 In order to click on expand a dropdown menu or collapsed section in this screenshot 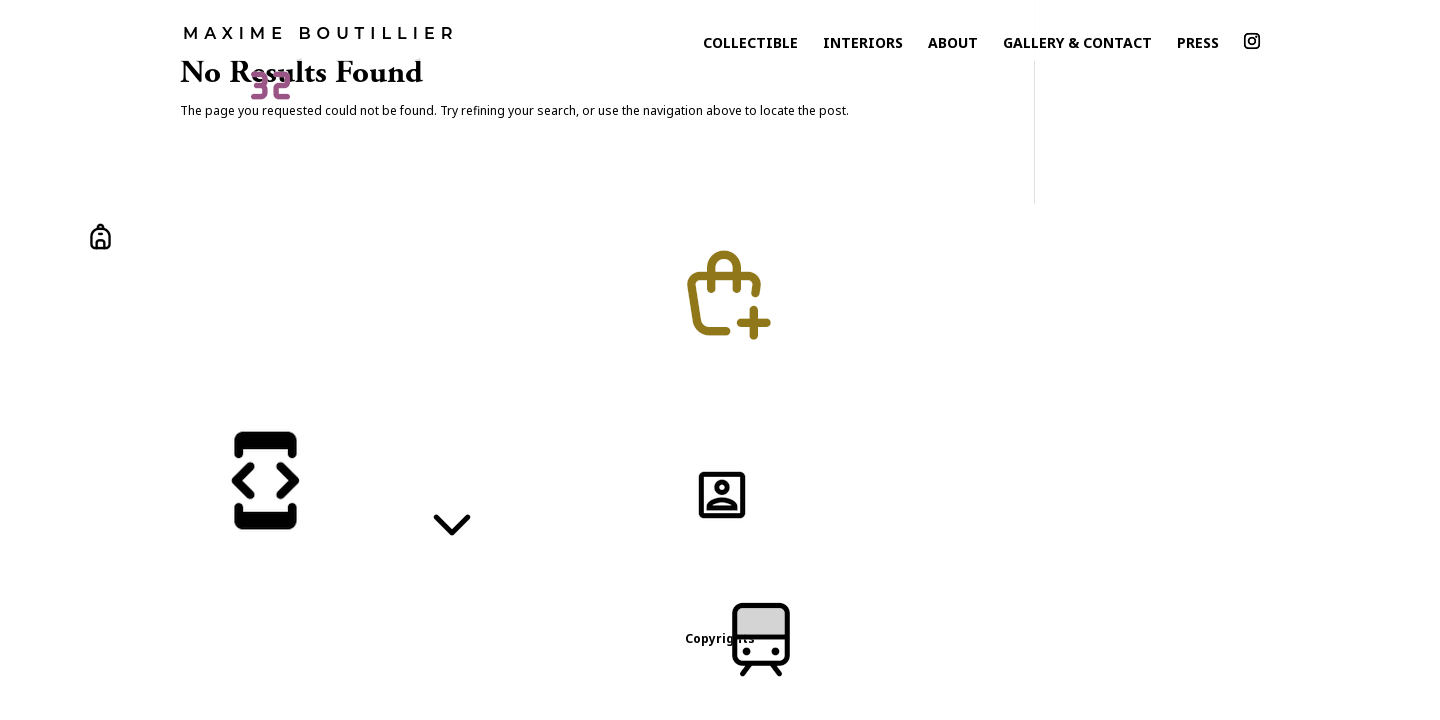, I will do `click(452, 525)`.